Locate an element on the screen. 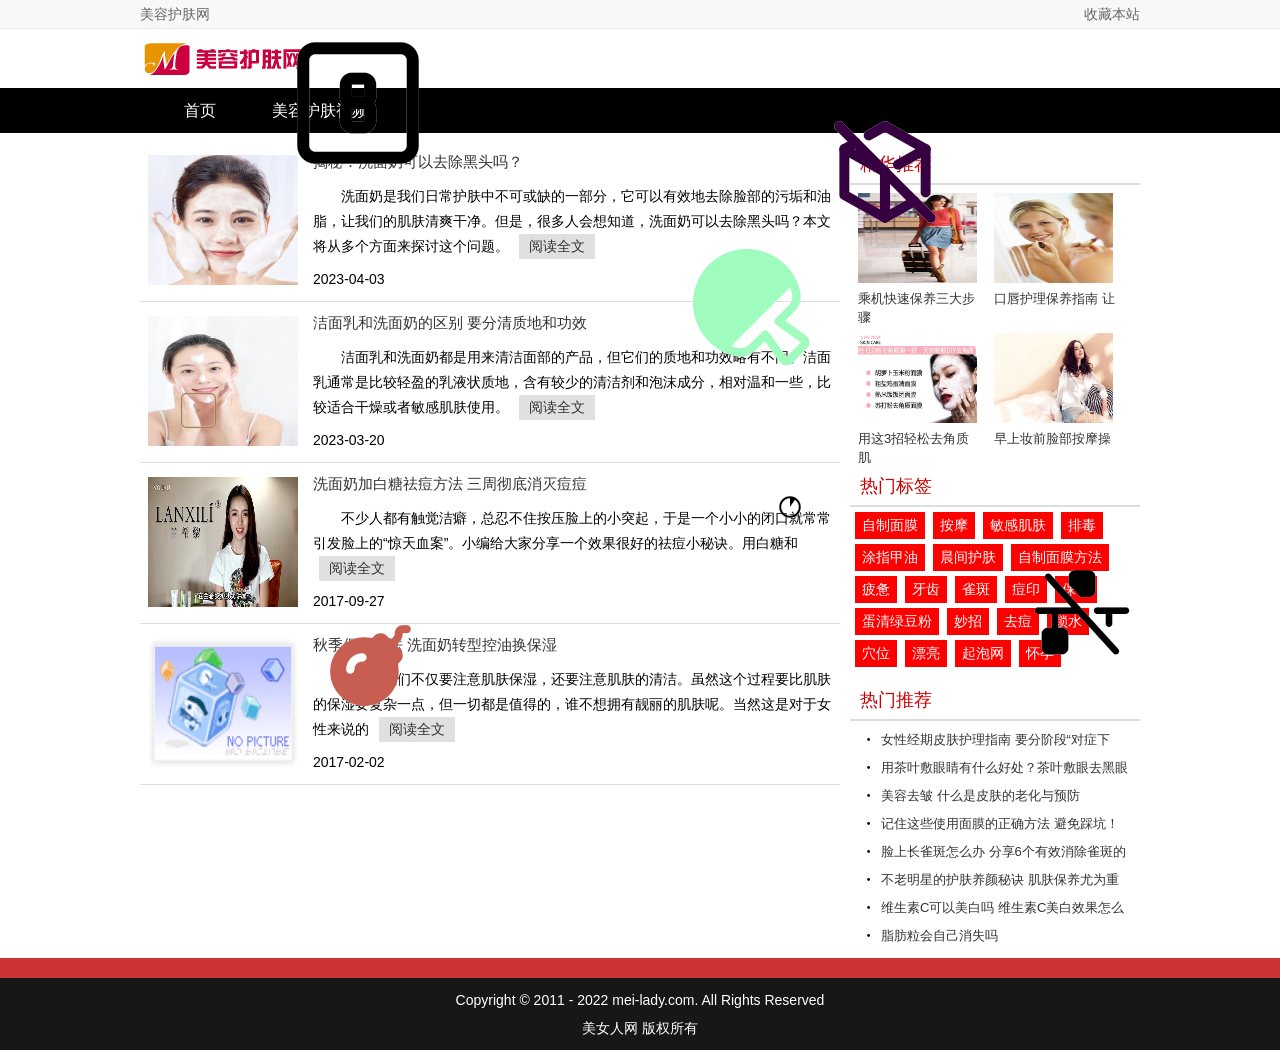 Image resolution: width=1280 pixels, height=1050 pixels. access ping pong or table tennis game is located at coordinates (749, 305).